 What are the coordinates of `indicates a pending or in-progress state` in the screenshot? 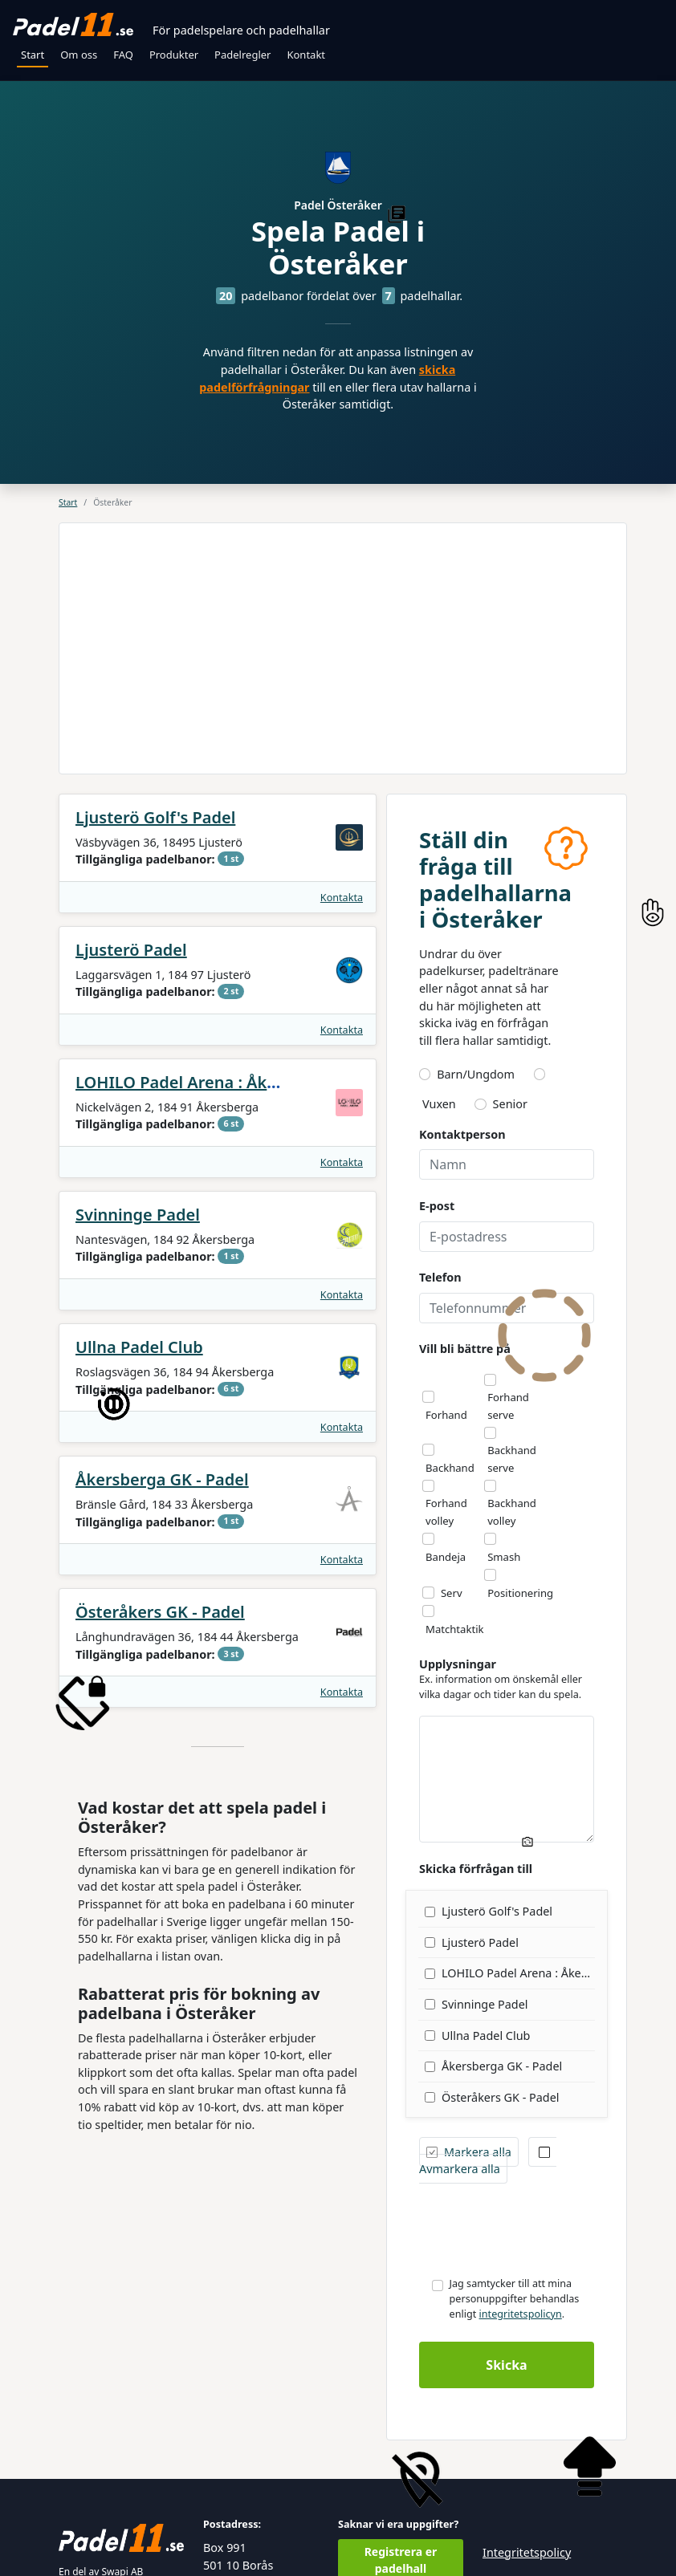 It's located at (544, 1335).